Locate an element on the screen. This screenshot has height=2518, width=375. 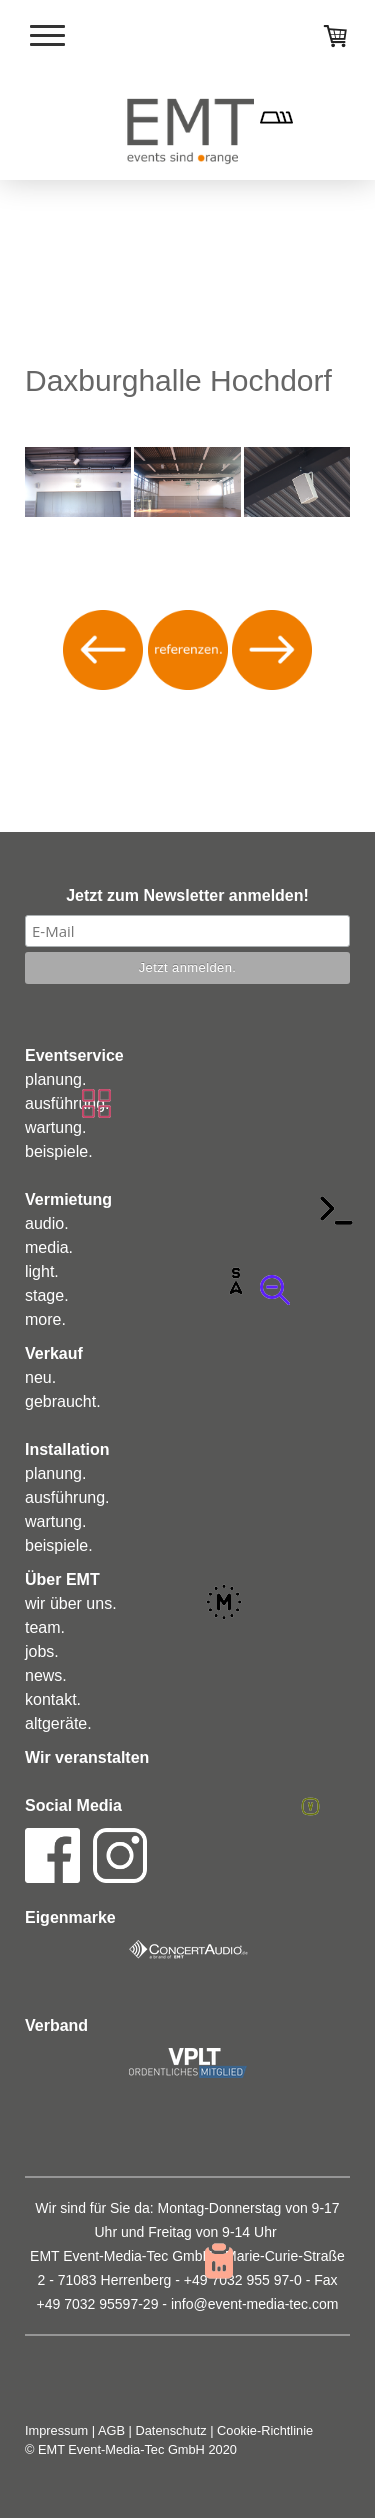
open terminal or command line interface is located at coordinates (336, 1208).